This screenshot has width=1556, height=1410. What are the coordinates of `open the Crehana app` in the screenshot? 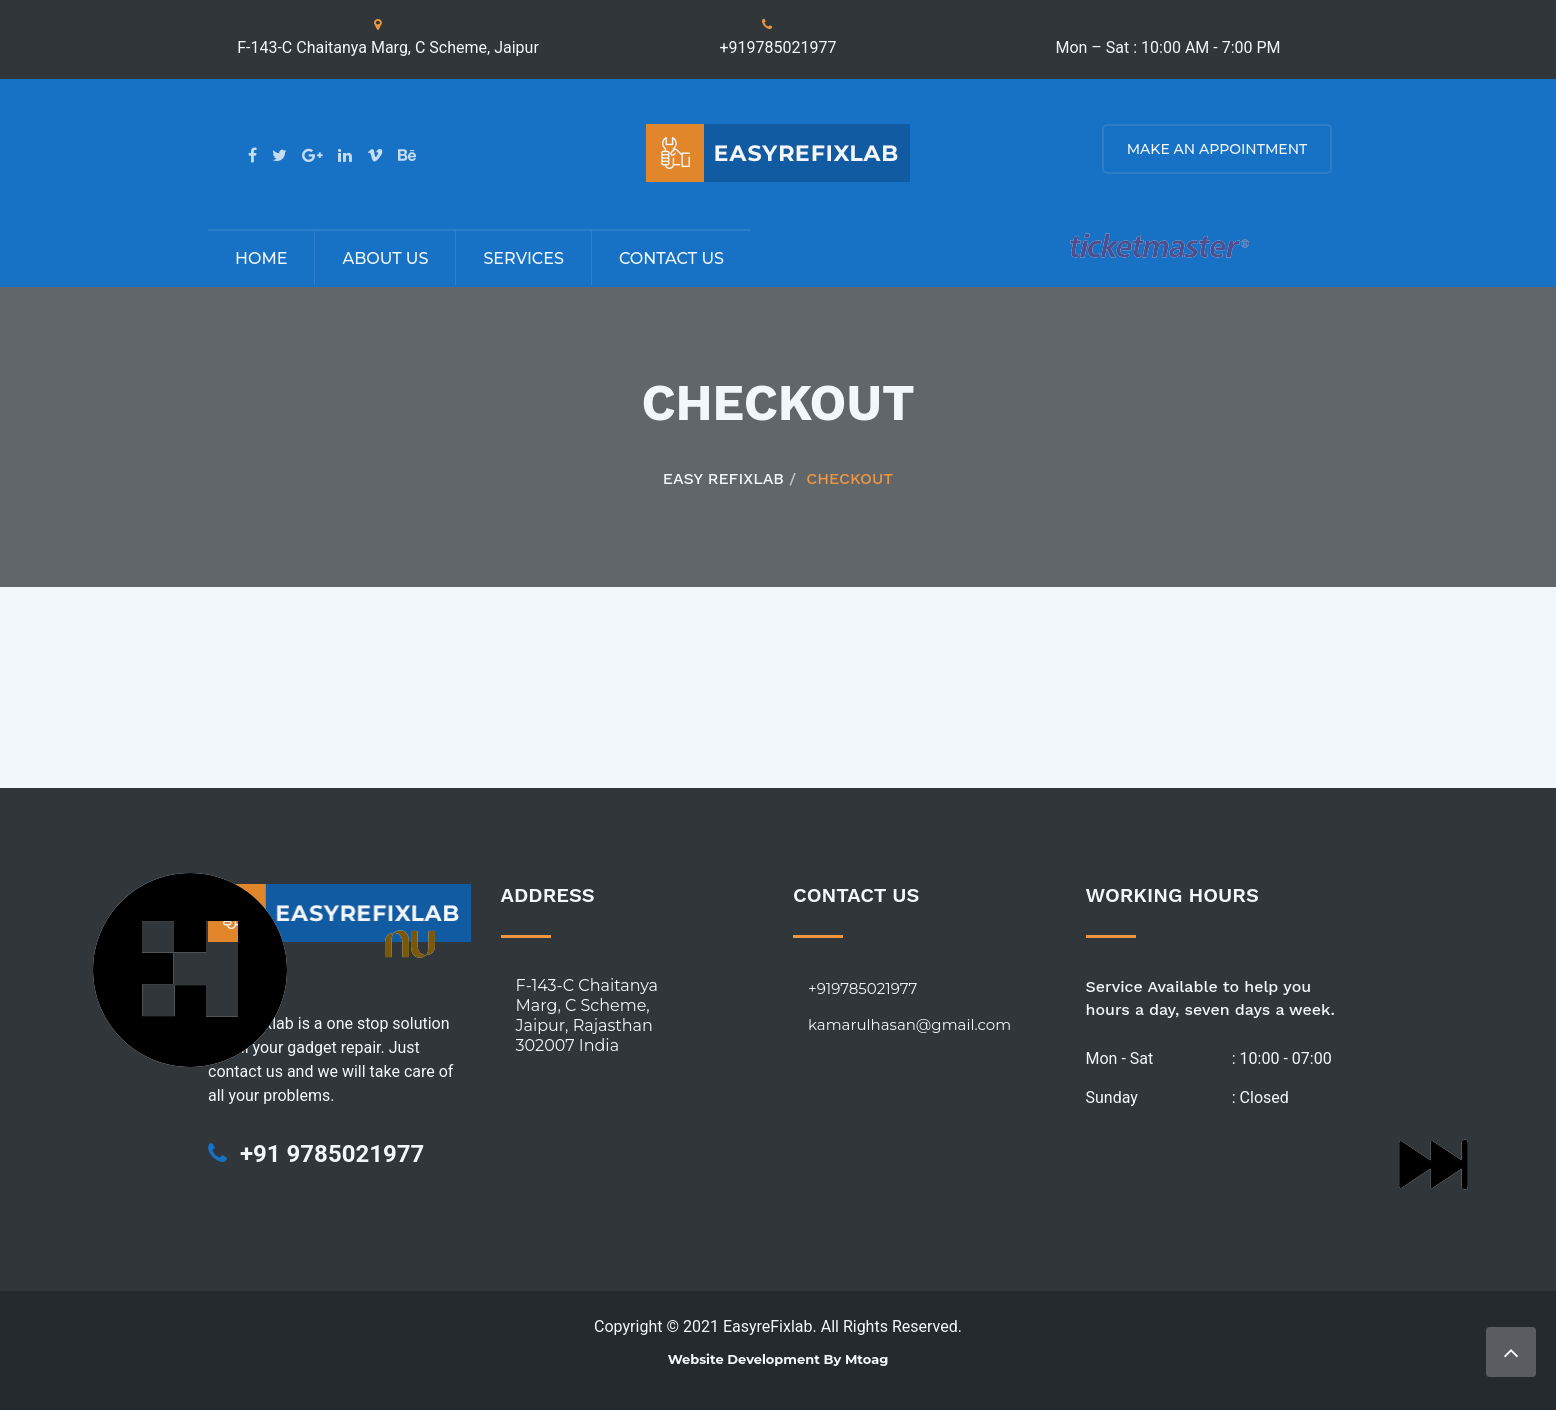 It's located at (190, 970).